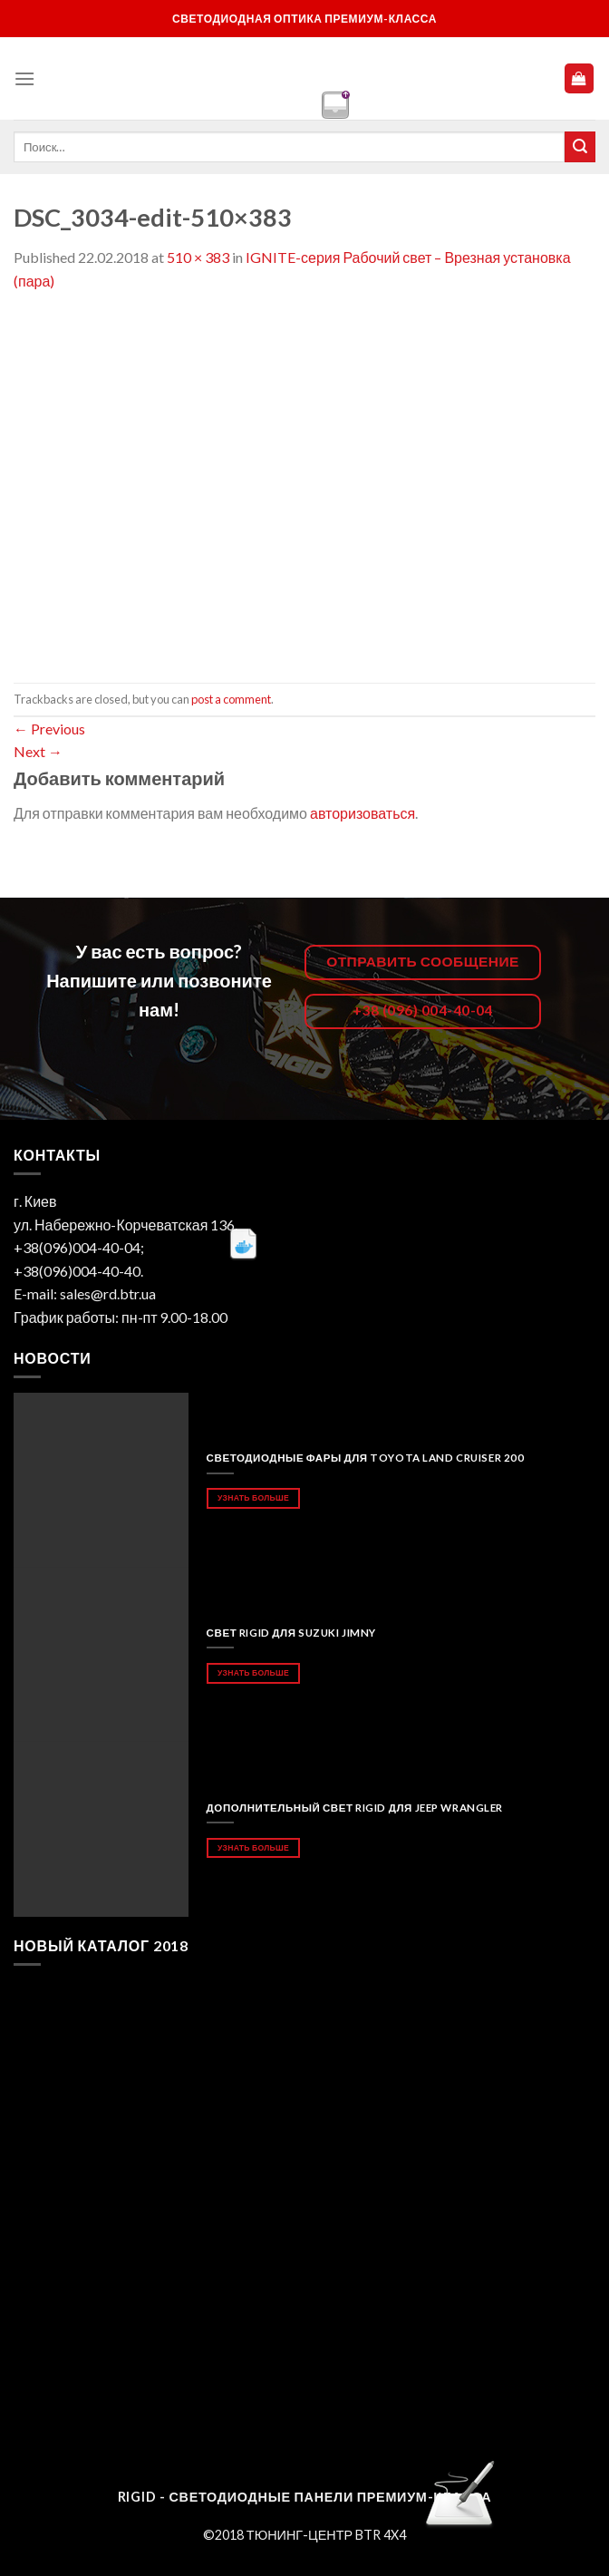 Image resolution: width=609 pixels, height=2576 pixels. What do you see at coordinates (243, 1243) in the screenshot?
I see `dockerfile or docker configuration file` at bounding box center [243, 1243].